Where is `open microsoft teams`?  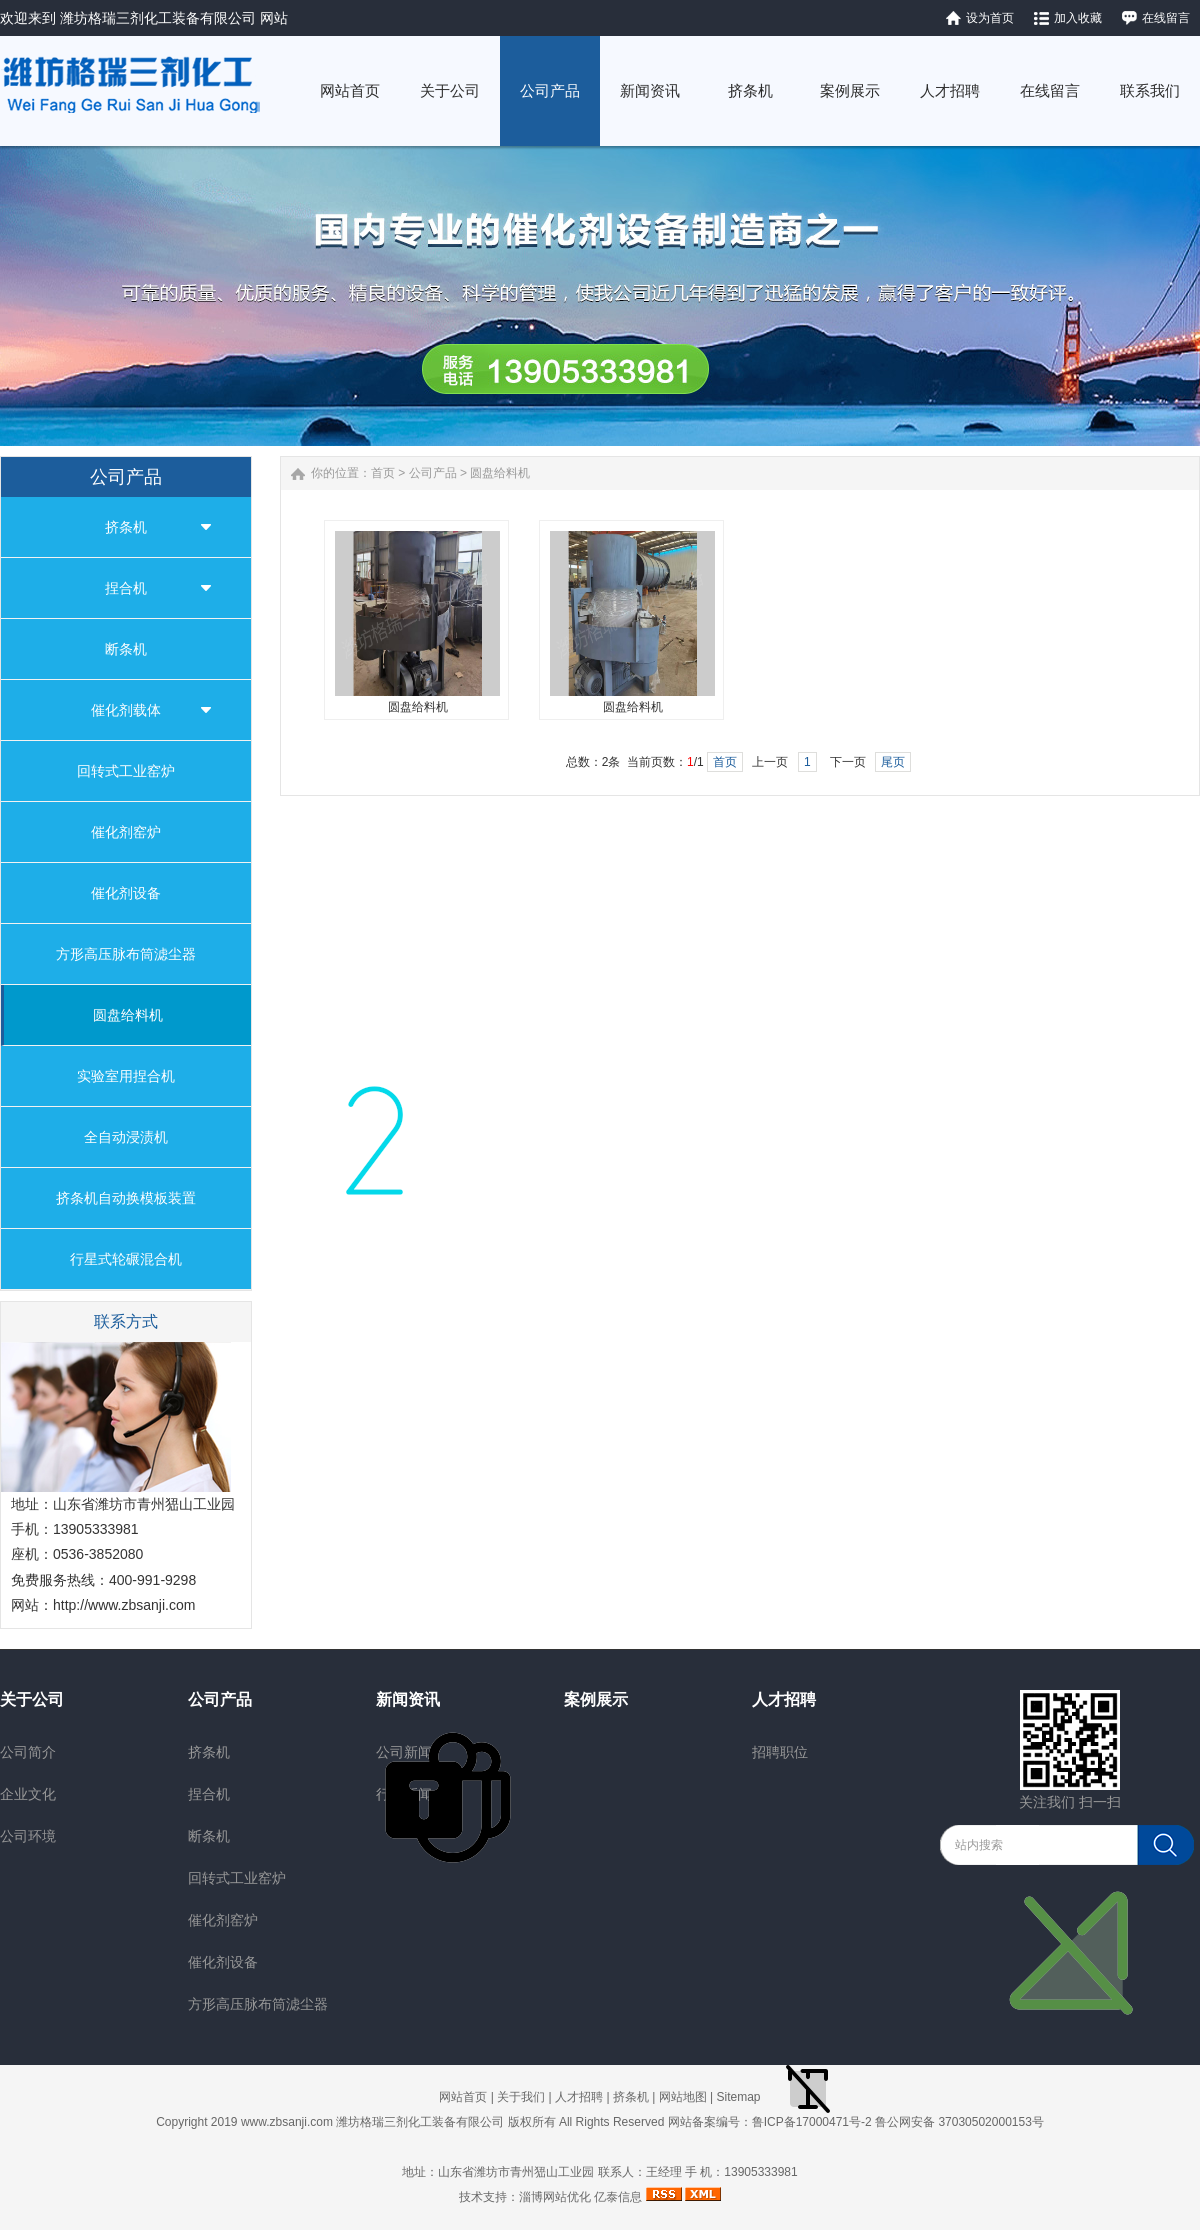 open microsoft teams is located at coordinates (448, 1800).